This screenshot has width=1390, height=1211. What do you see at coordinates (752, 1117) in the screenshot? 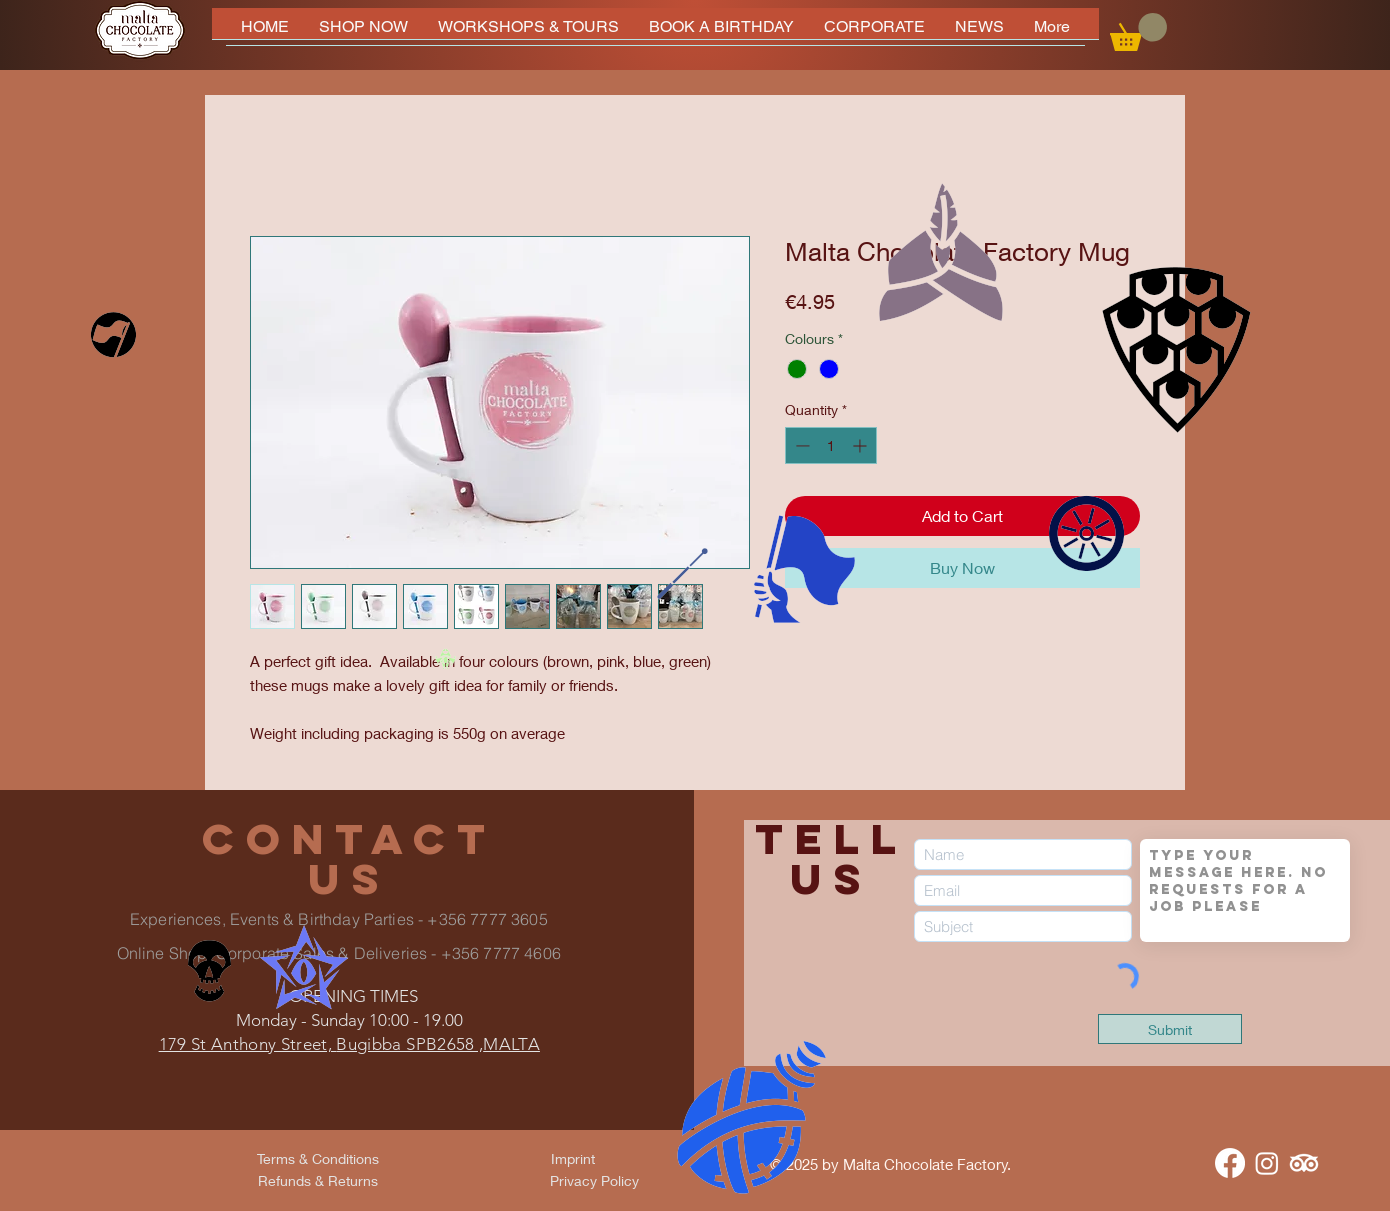
I see `use a potion or consumable item` at bounding box center [752, 1117].